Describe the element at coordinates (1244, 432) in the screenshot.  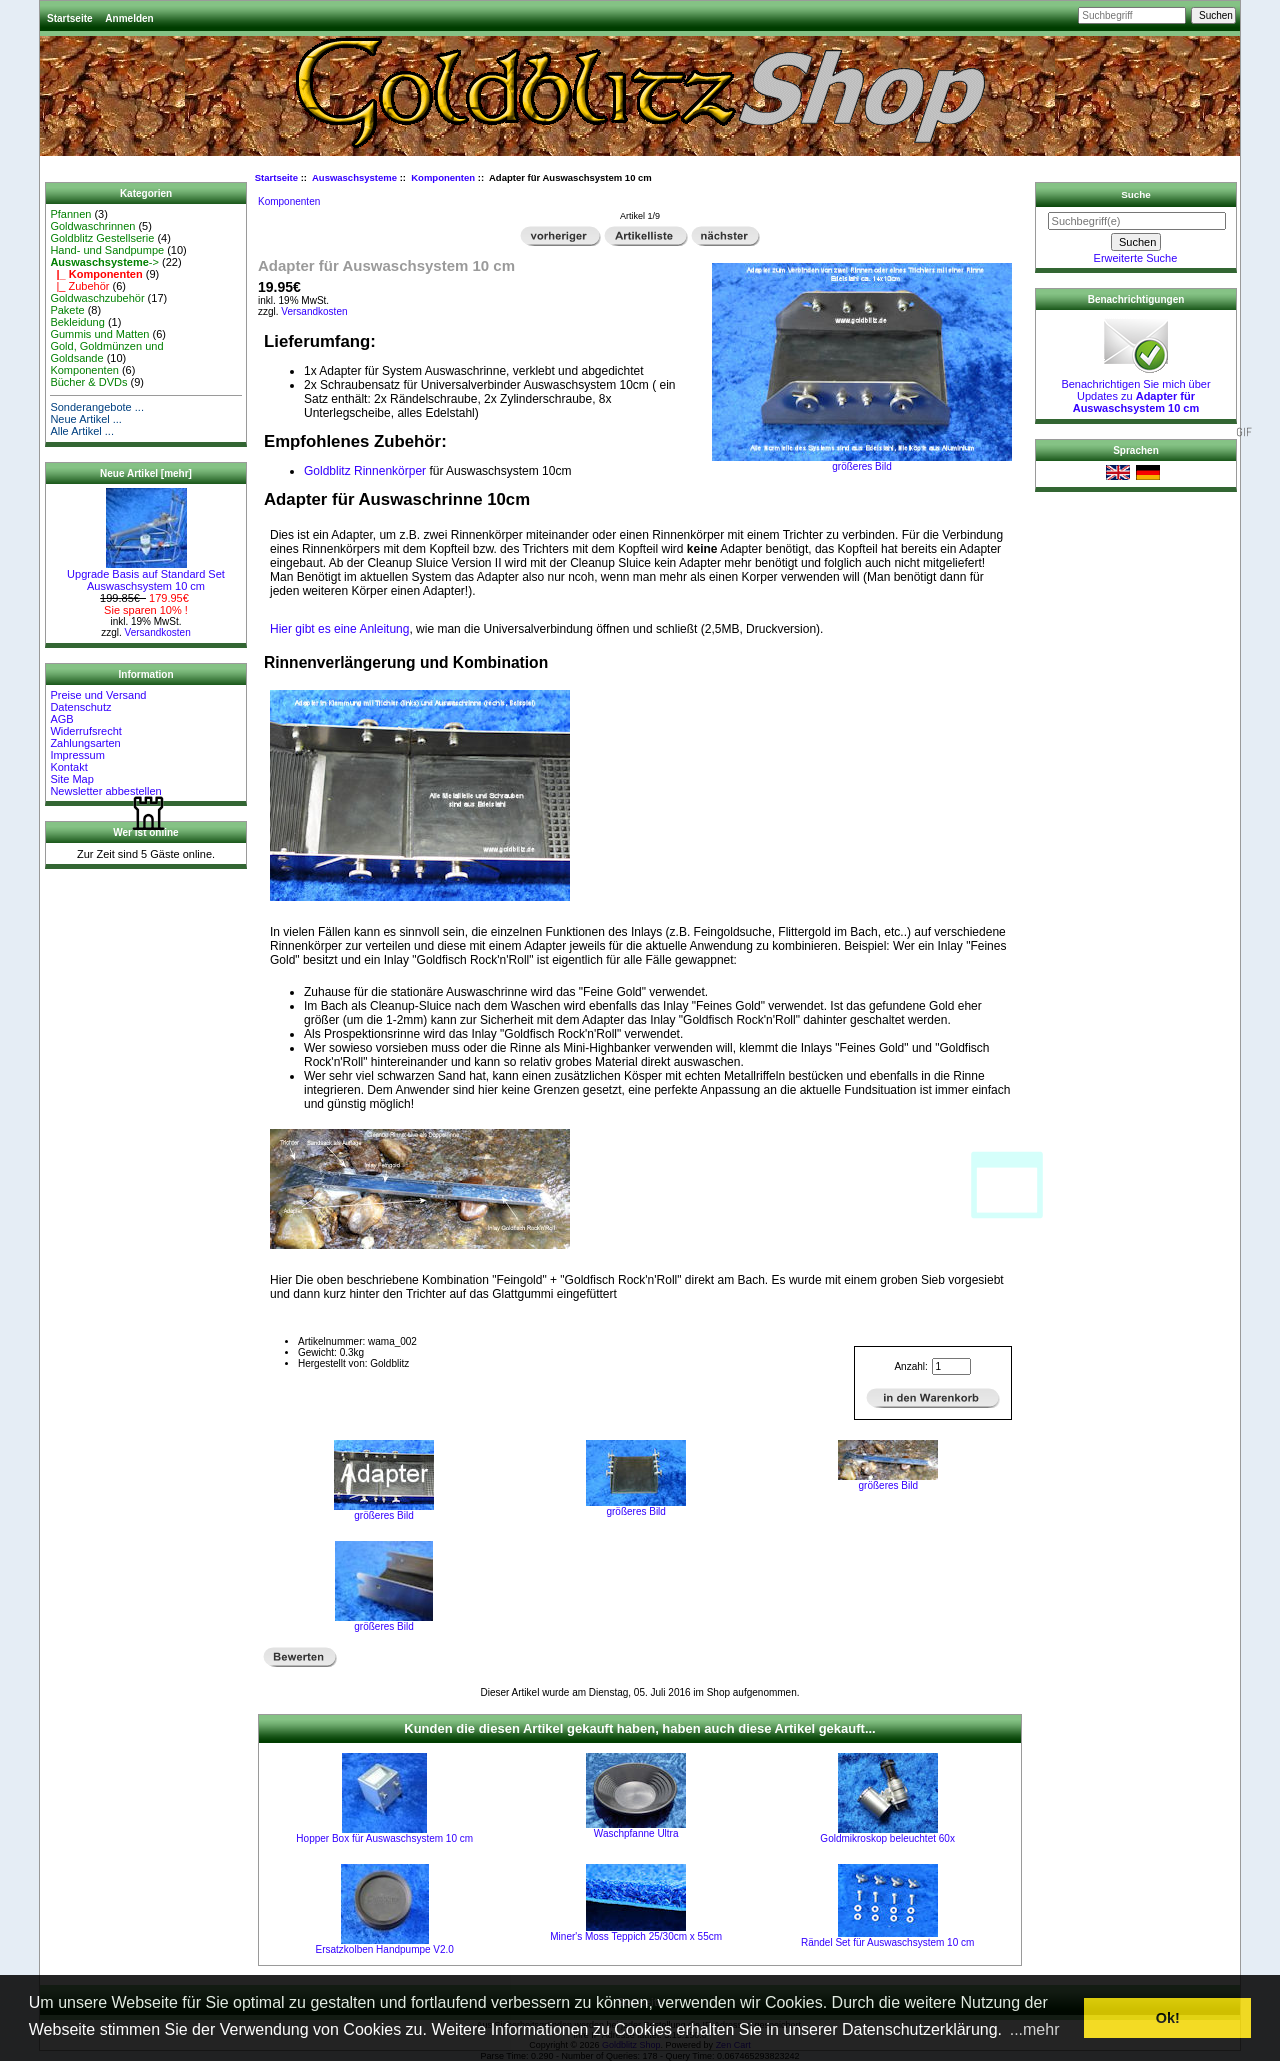
I see `insert a gif into your message` at that location.